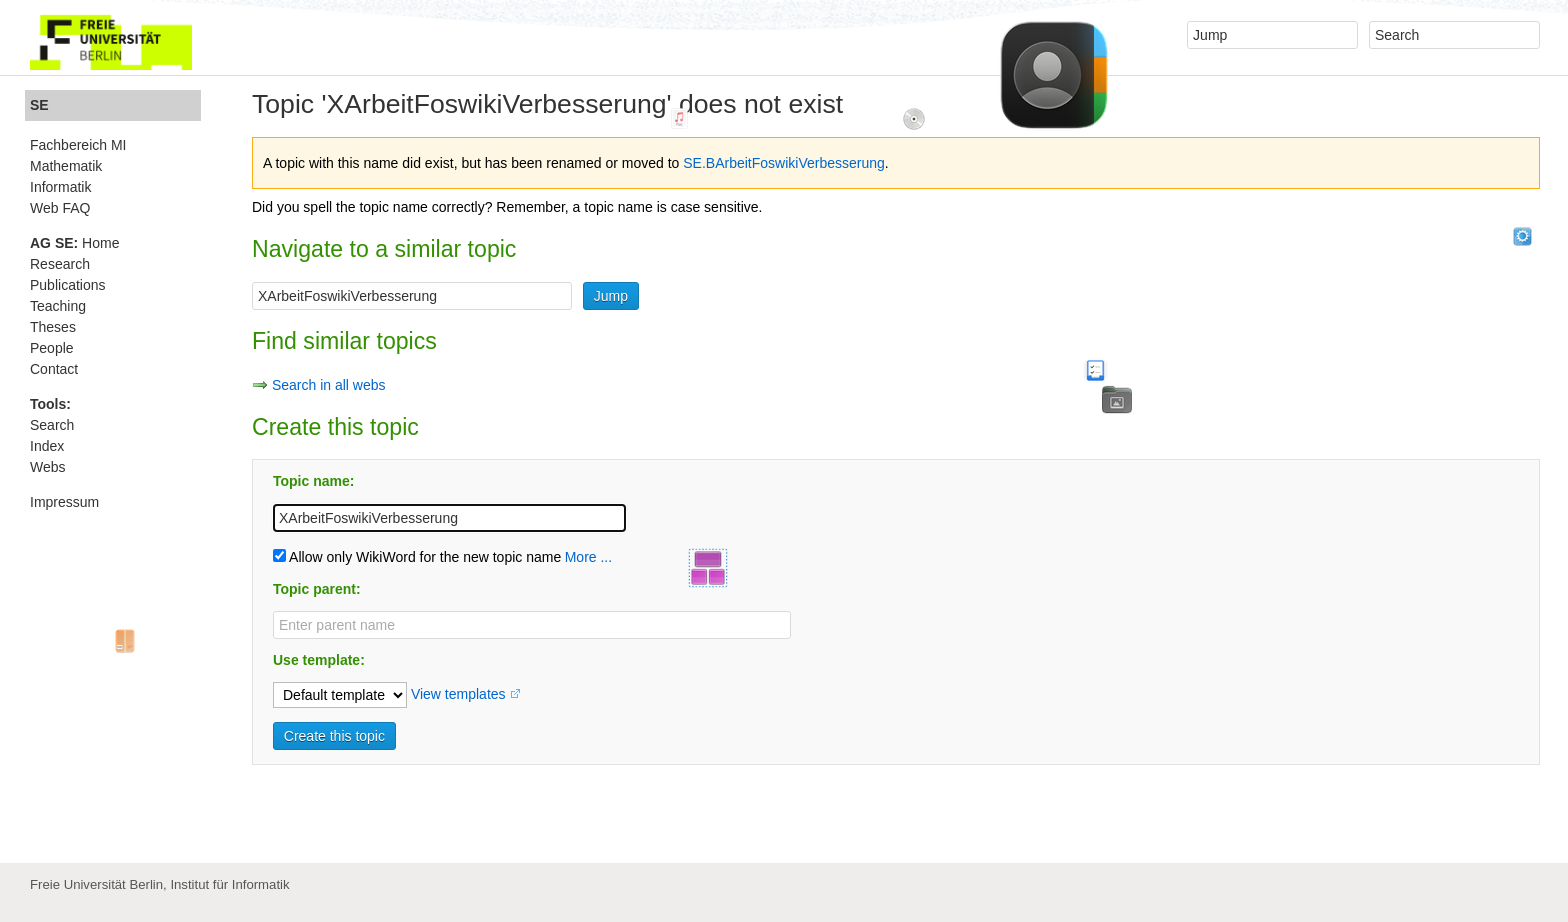 The image size is (1568, 922). Describe the element at coordinates (1095, 370) in the screenshot. I see `open work-related software or applications` at that location.